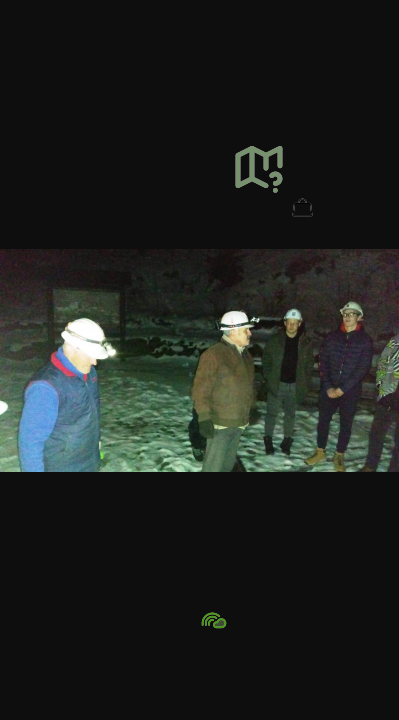  I want to click on get help with map or navigation, so click(259, 167).